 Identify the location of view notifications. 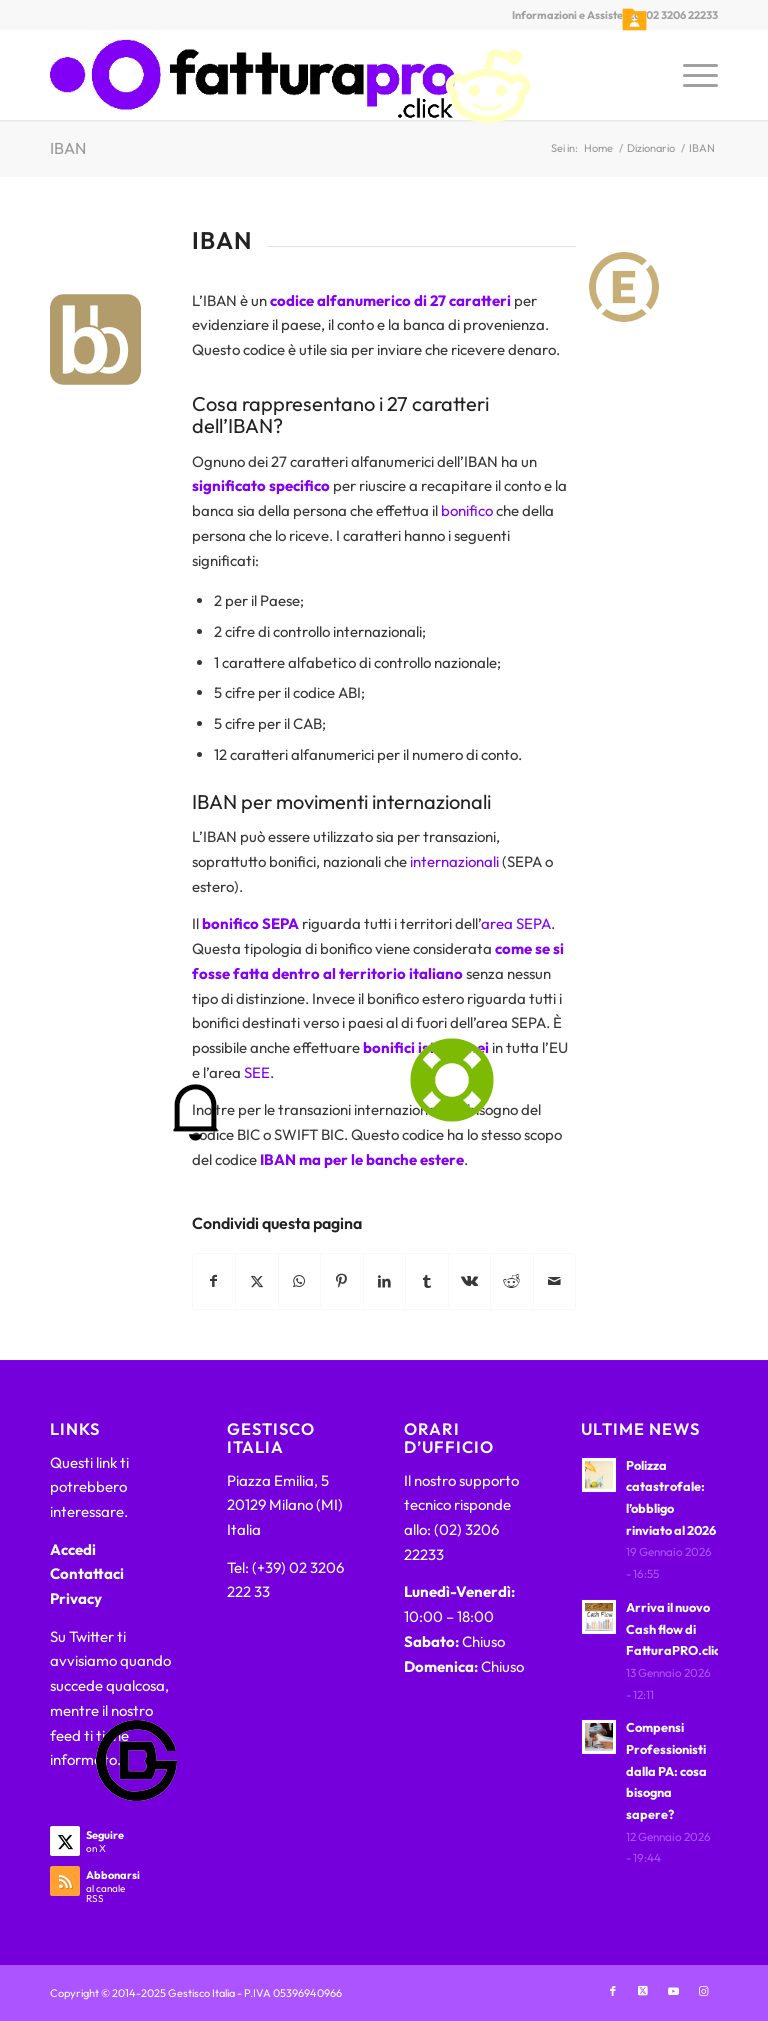
(195, 1110).